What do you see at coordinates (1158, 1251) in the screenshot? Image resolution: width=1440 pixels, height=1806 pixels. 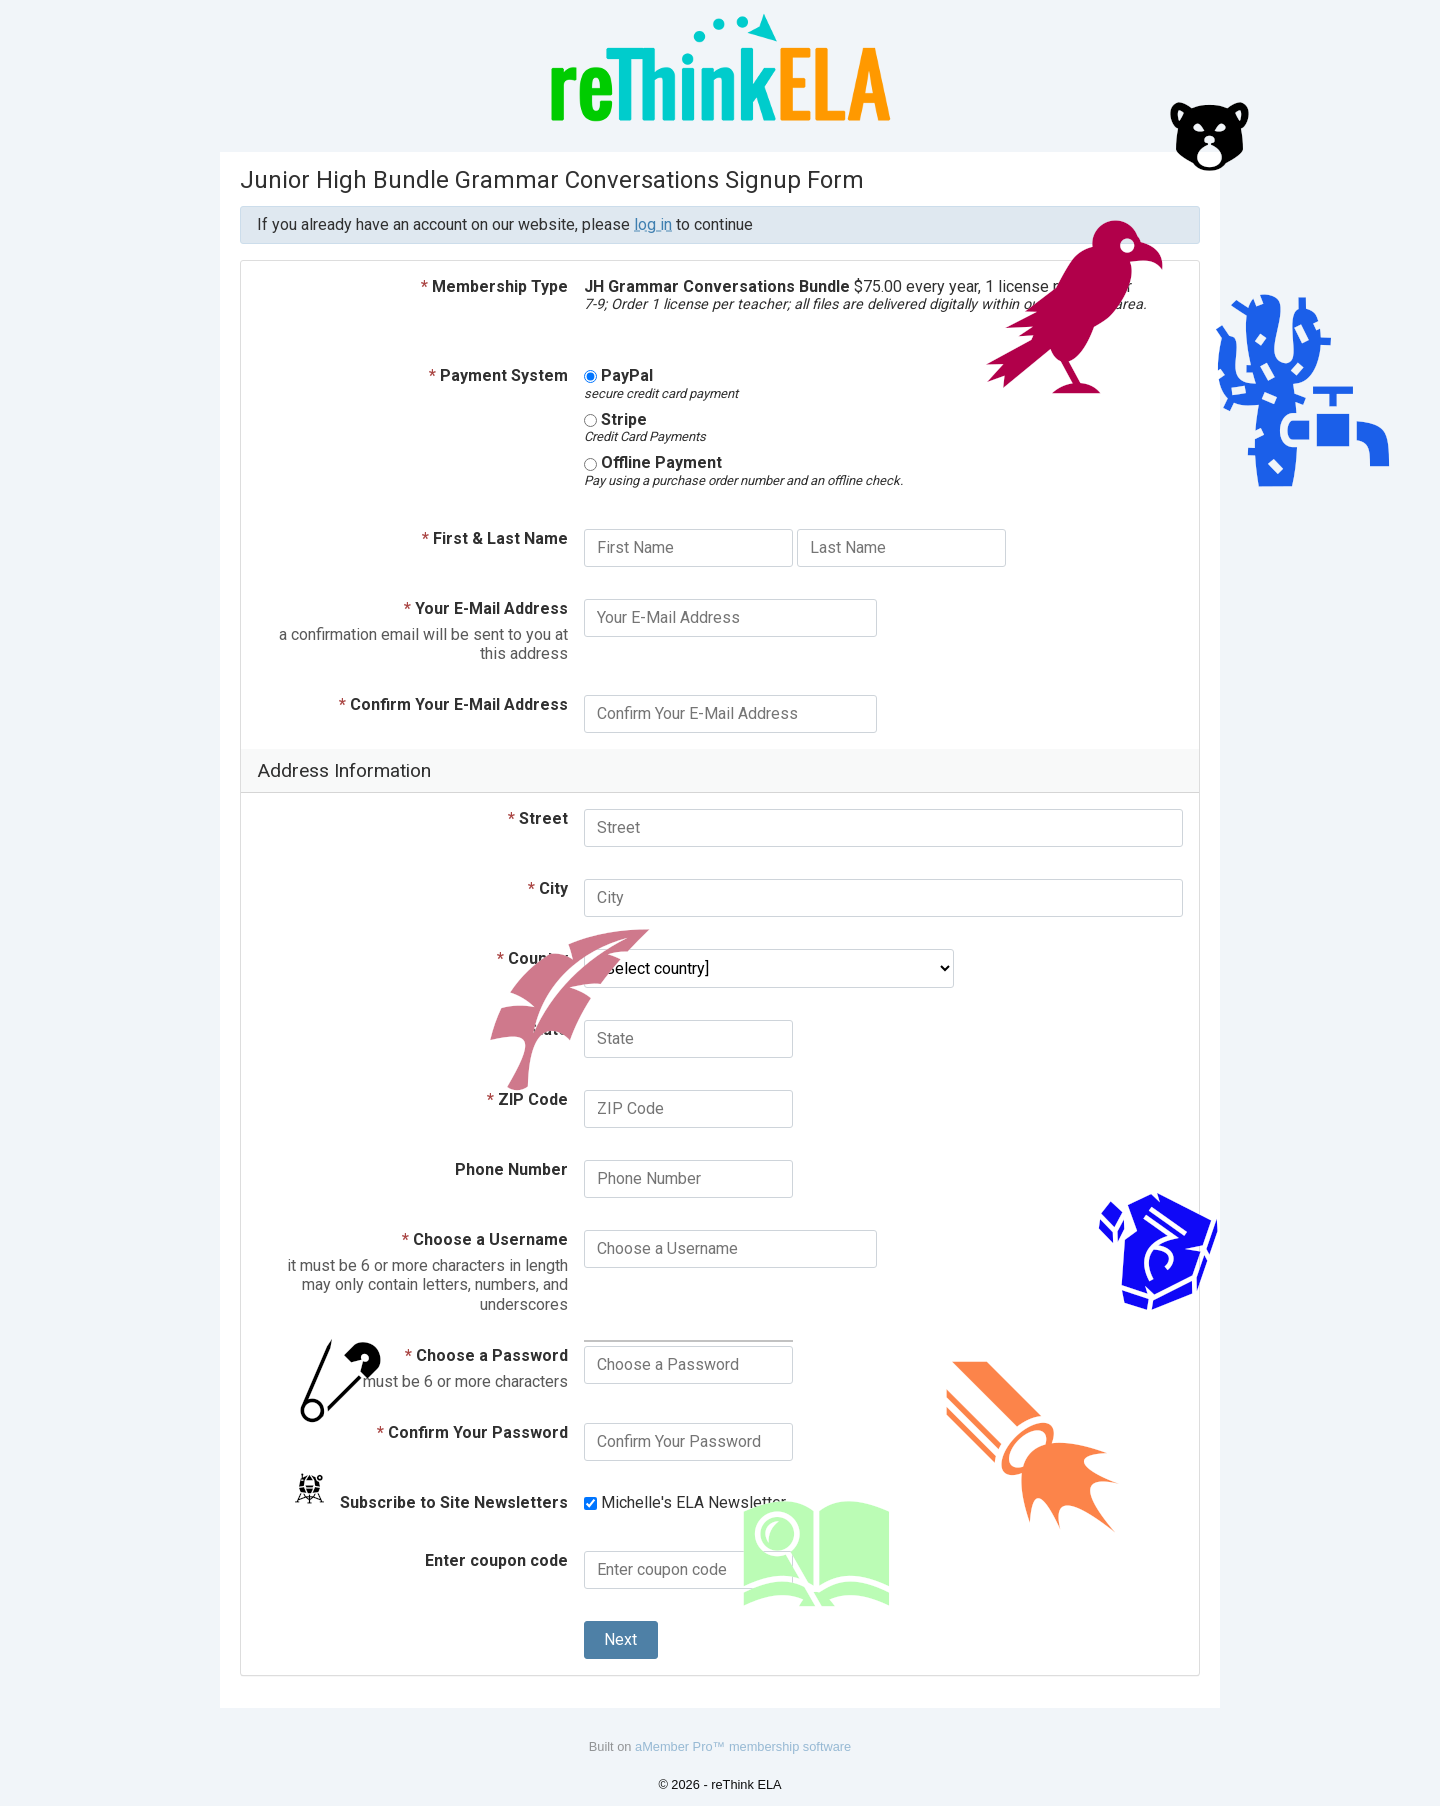 I see `indicates a corrupted or damaged file` at bounding box center [1158, 1251].